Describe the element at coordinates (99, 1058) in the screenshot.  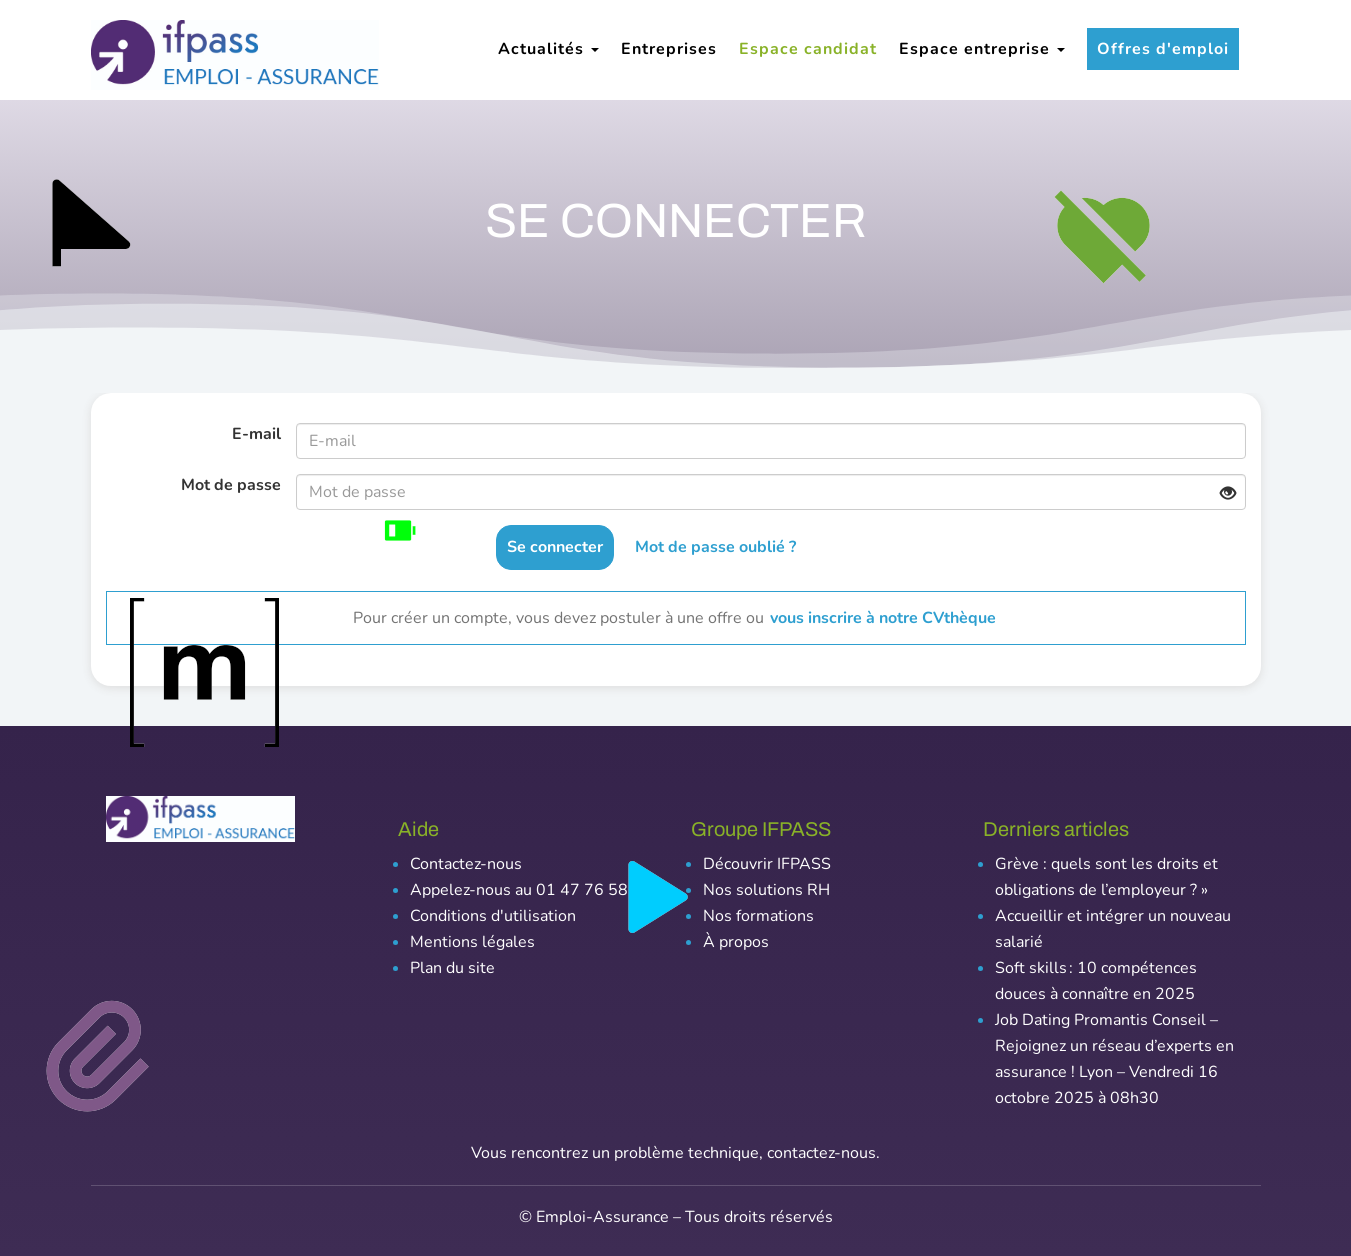
I see `attach a file to your message` at that location.